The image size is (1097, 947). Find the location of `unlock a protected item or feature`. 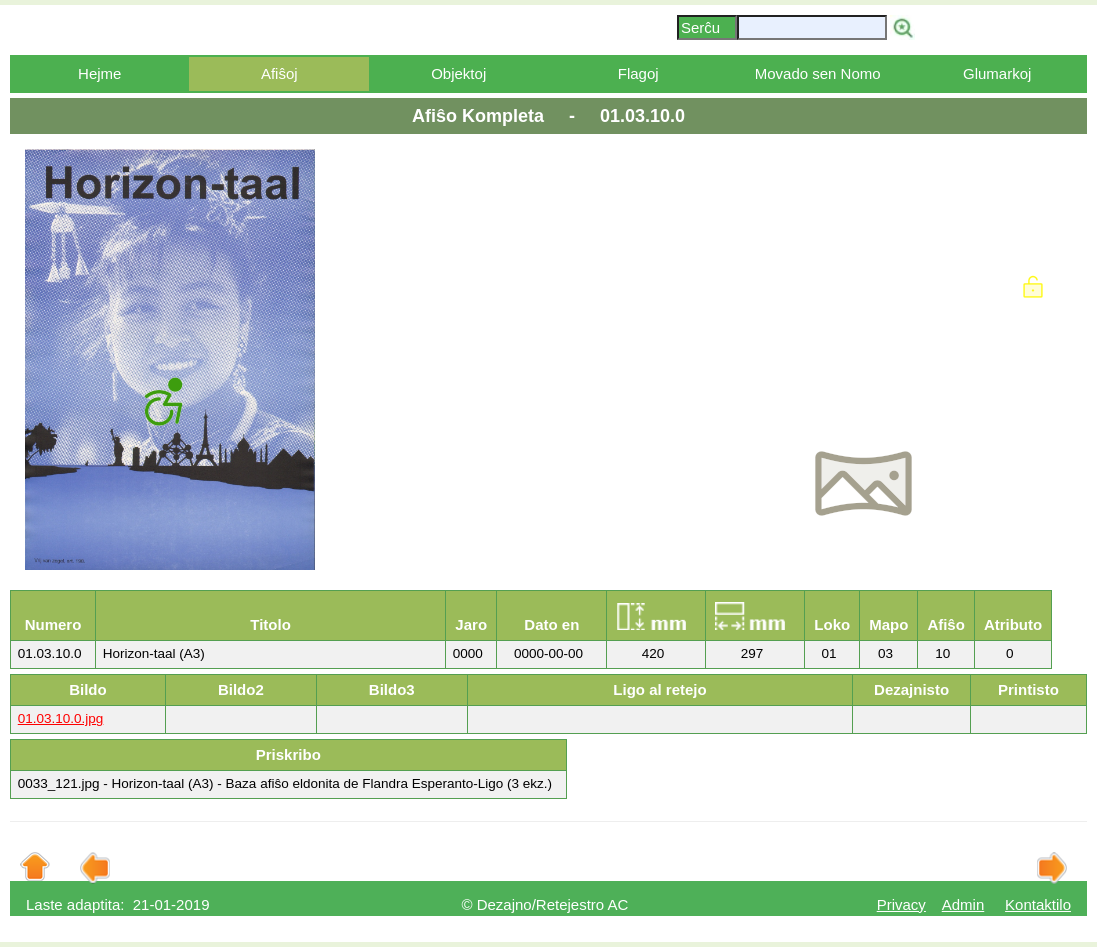

unlock a protected item or feature is located at coordinates (1033, 288).